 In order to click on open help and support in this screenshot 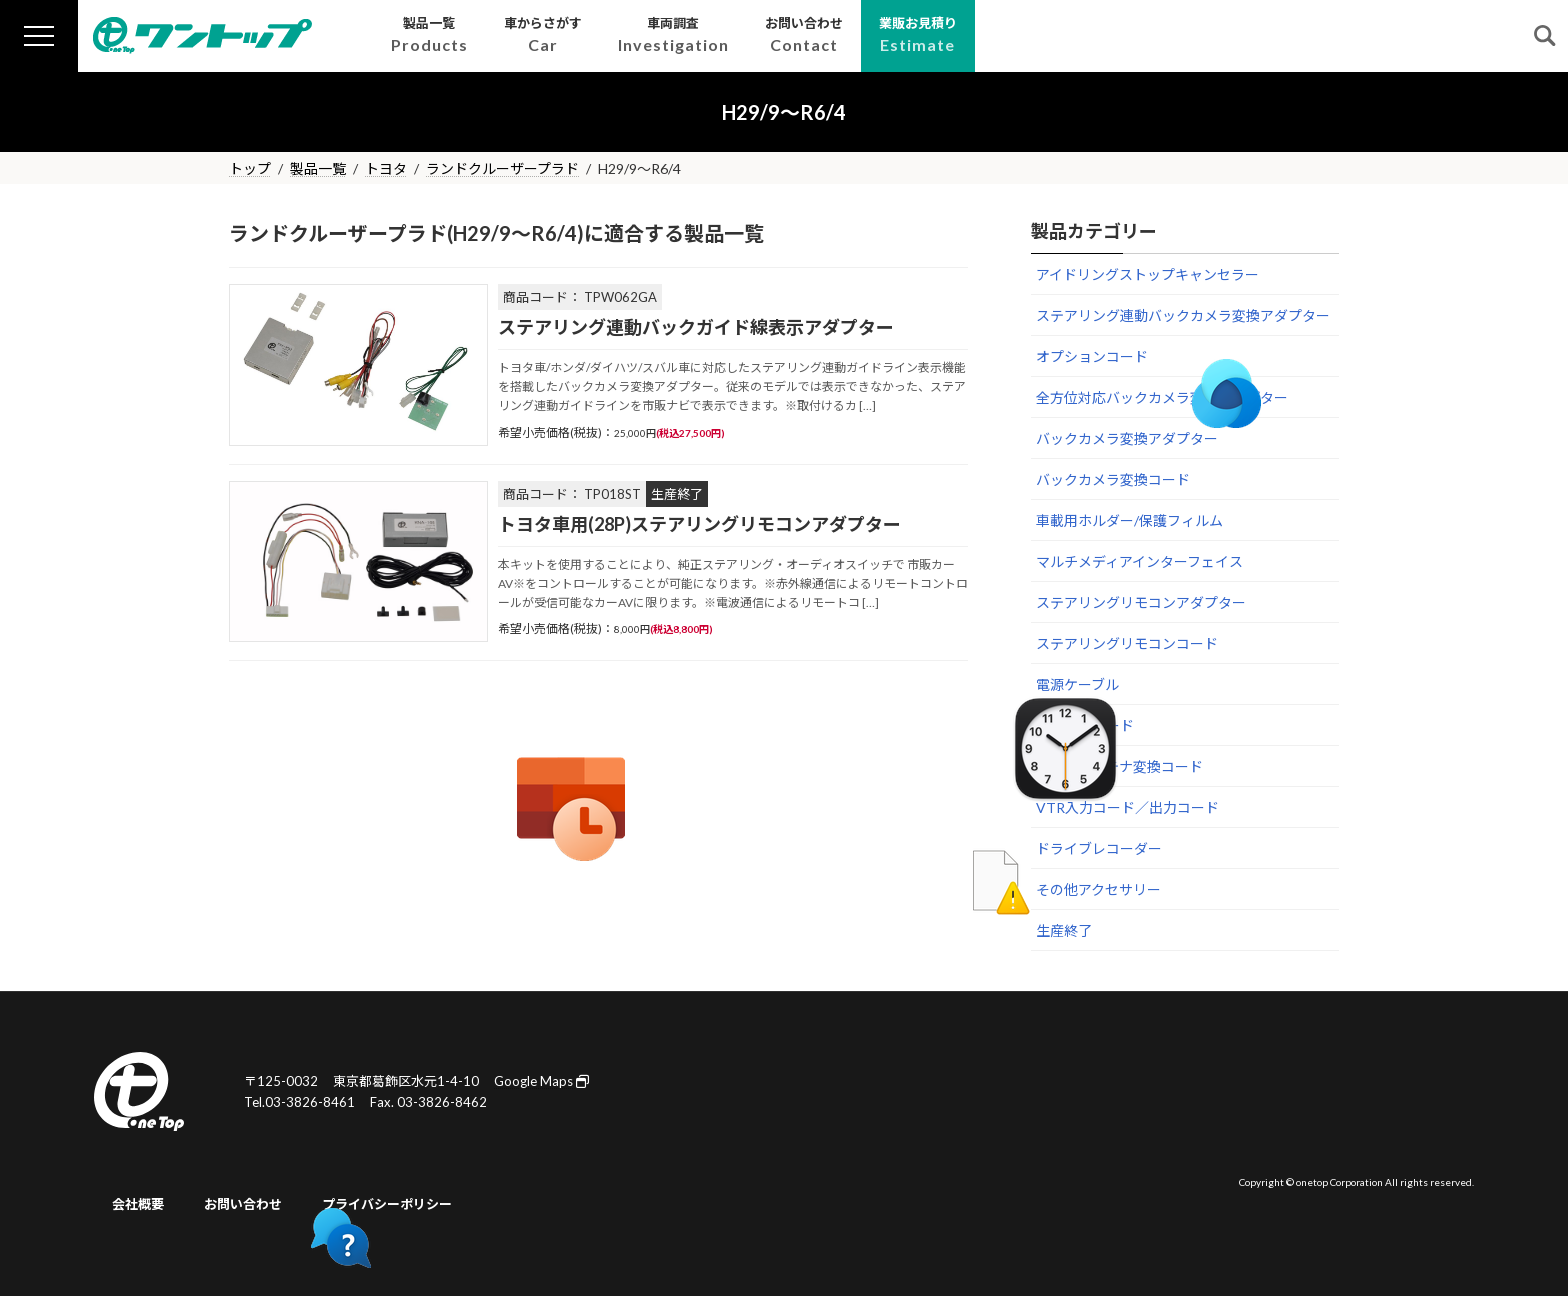, I will do `click(341, 1238)`.